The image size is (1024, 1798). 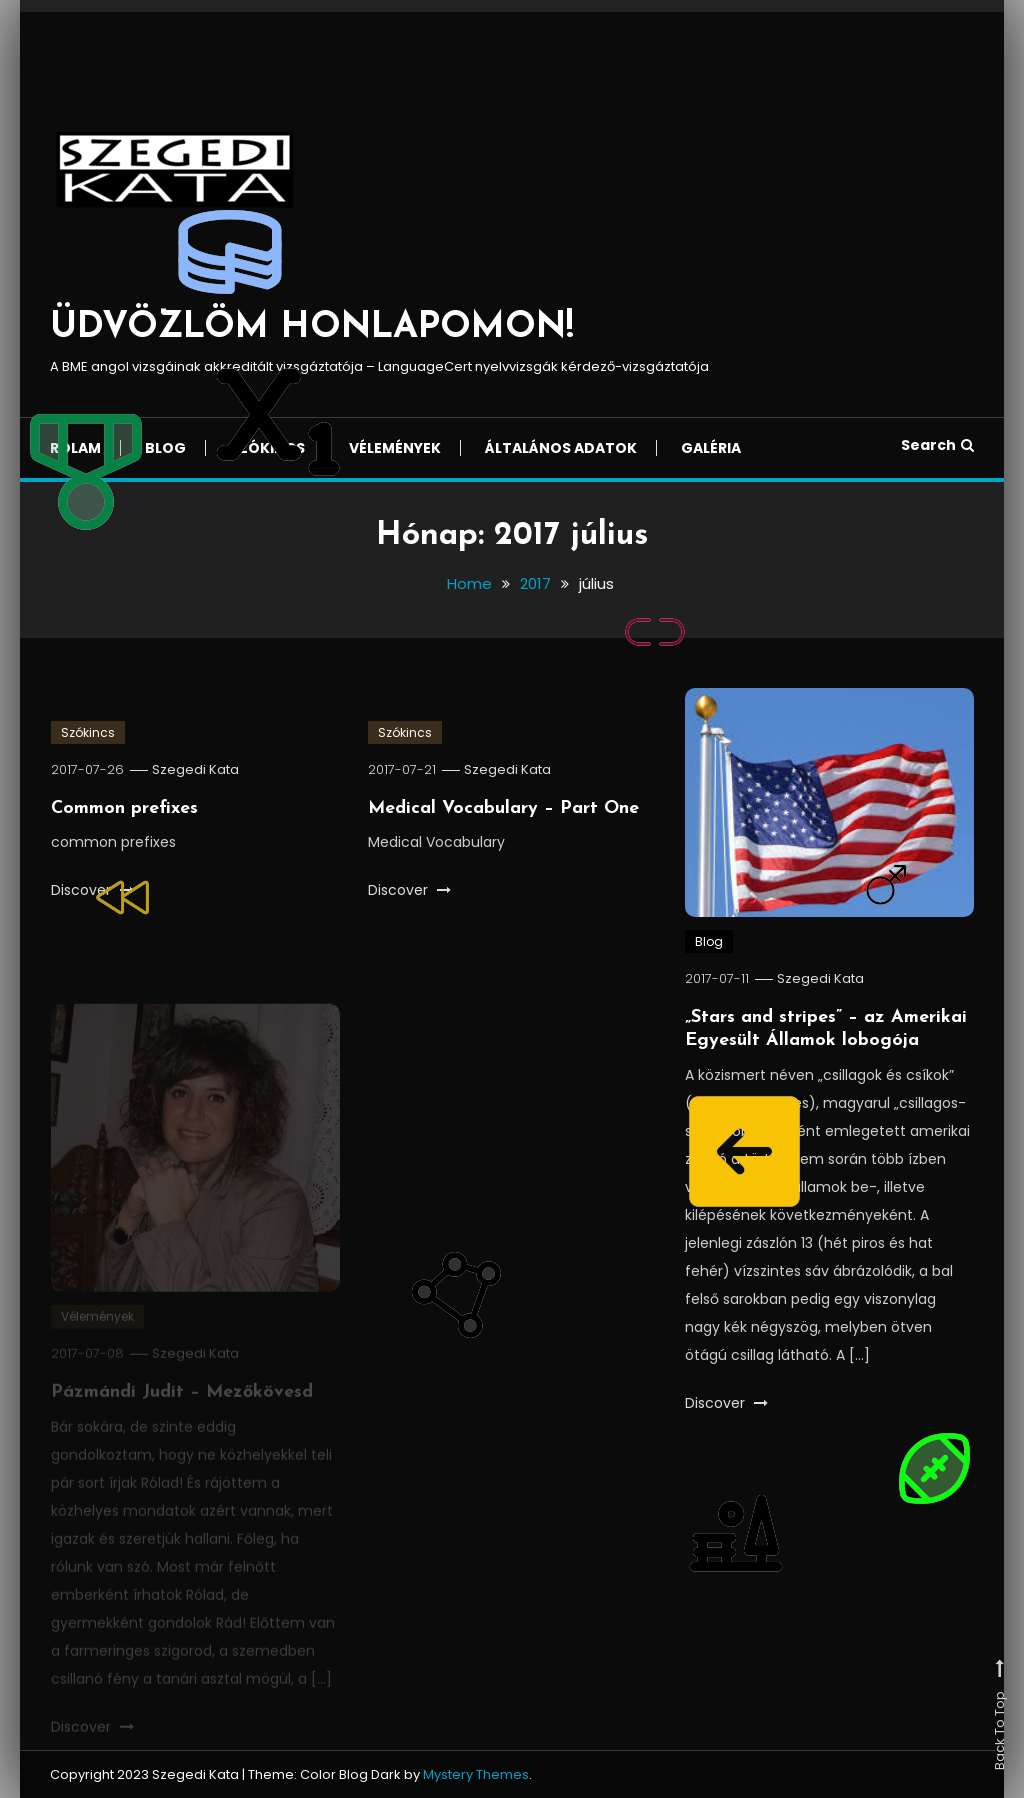 I want to click on go back to the previous screen, so click(x=744, y=1151).